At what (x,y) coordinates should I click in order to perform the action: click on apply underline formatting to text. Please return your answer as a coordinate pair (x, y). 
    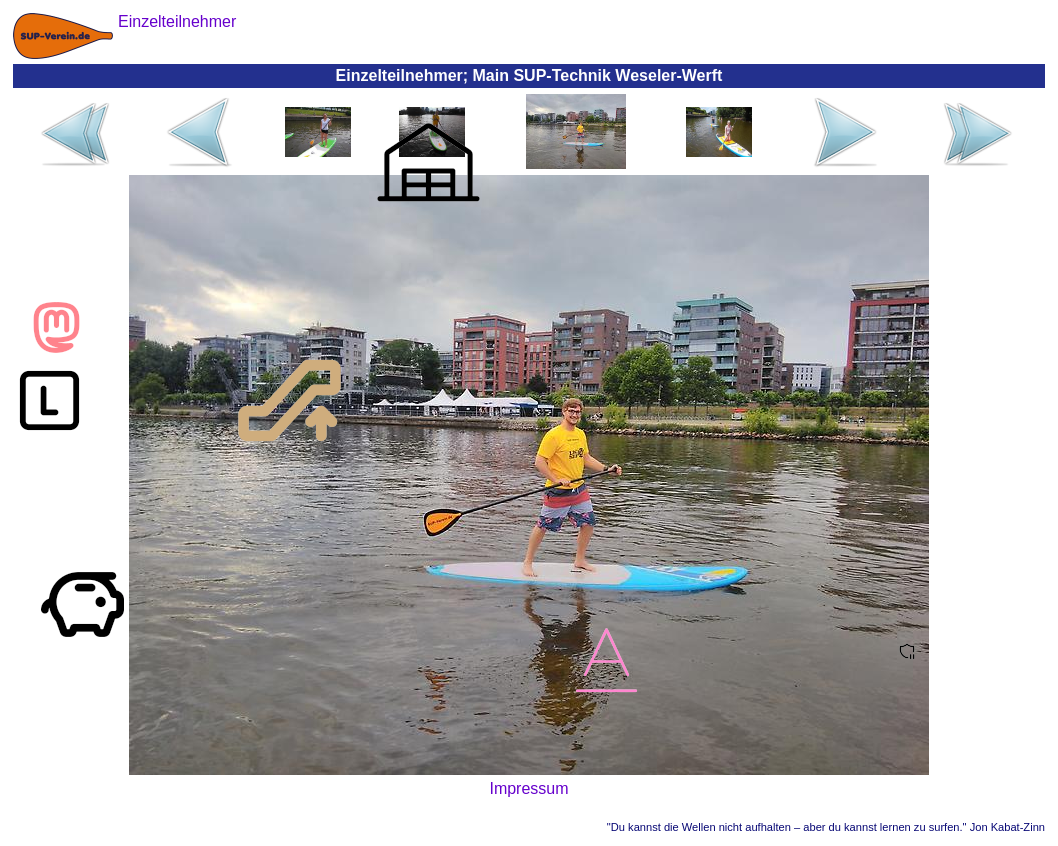
    Looking at the image, I should click on (606, 661).